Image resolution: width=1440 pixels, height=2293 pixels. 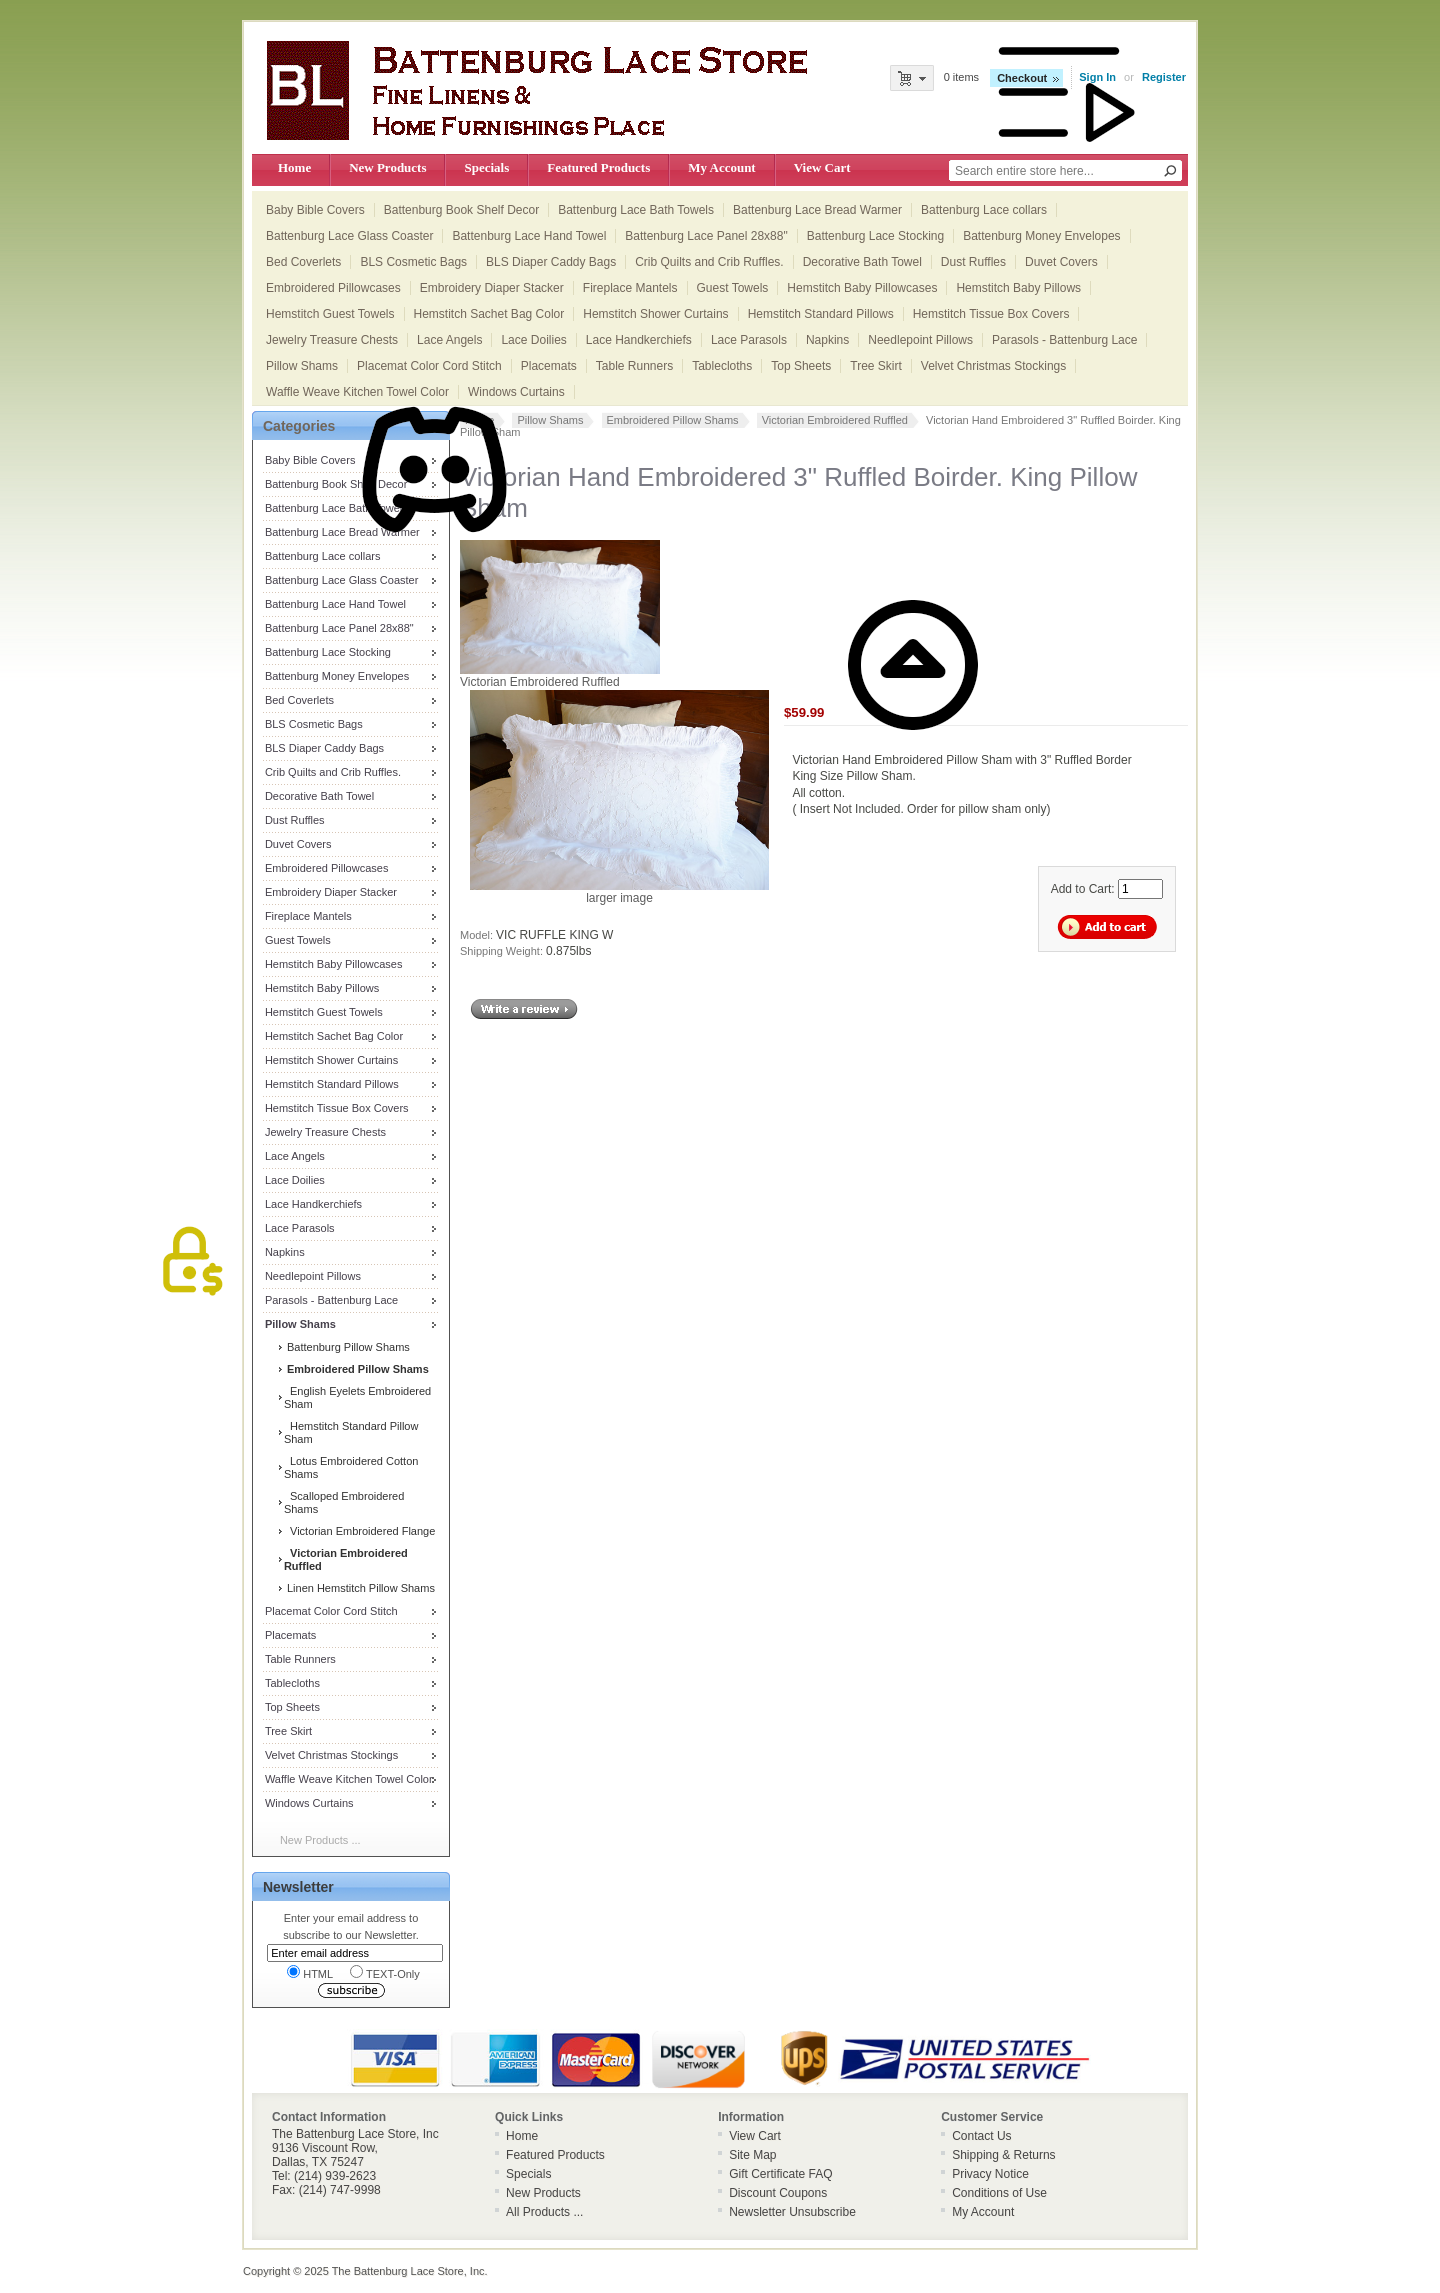 I want to click on view media queue or playlist, so click(x=1059, y=92).